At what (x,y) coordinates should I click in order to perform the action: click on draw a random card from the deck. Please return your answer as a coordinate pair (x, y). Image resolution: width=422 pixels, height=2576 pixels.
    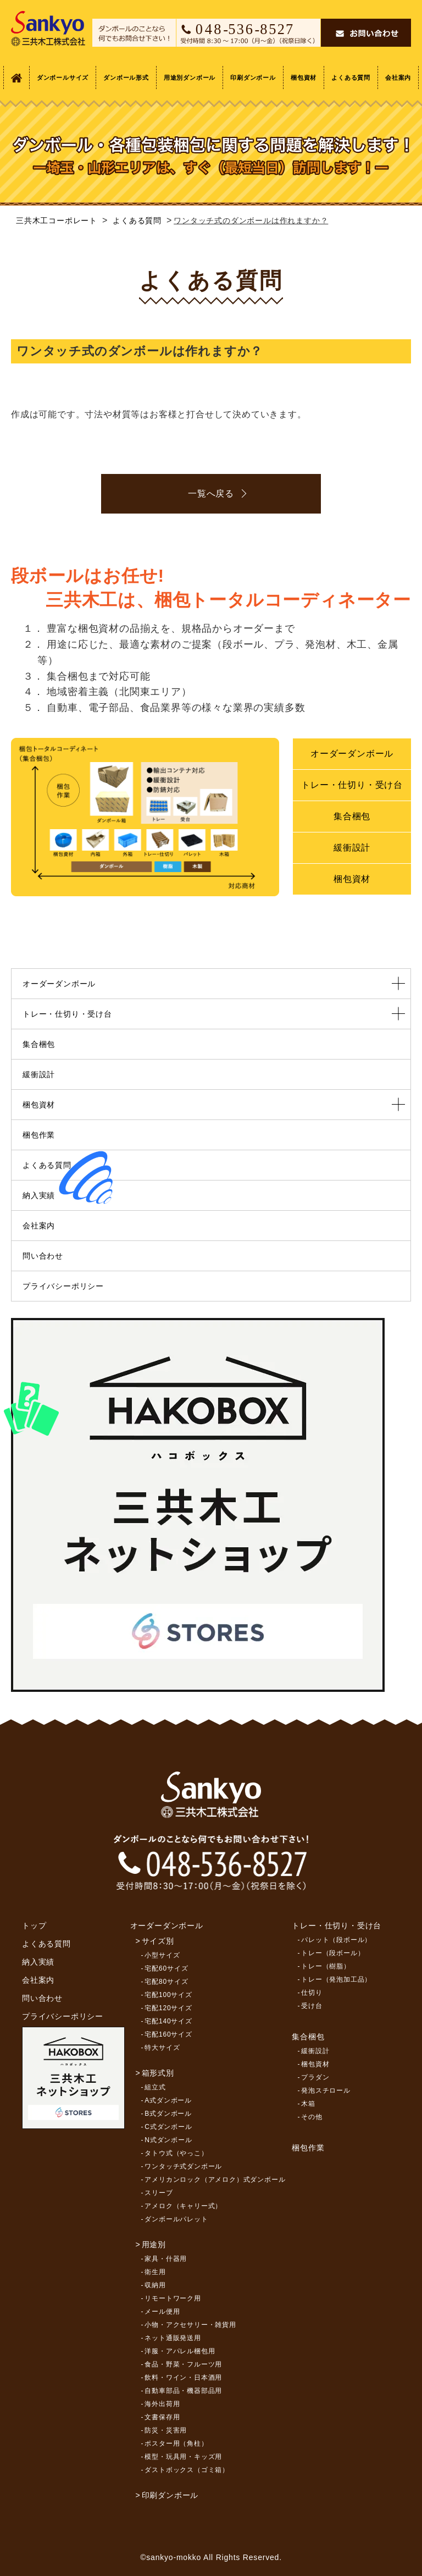
    Looking at the image, I should click on (31, 1409).